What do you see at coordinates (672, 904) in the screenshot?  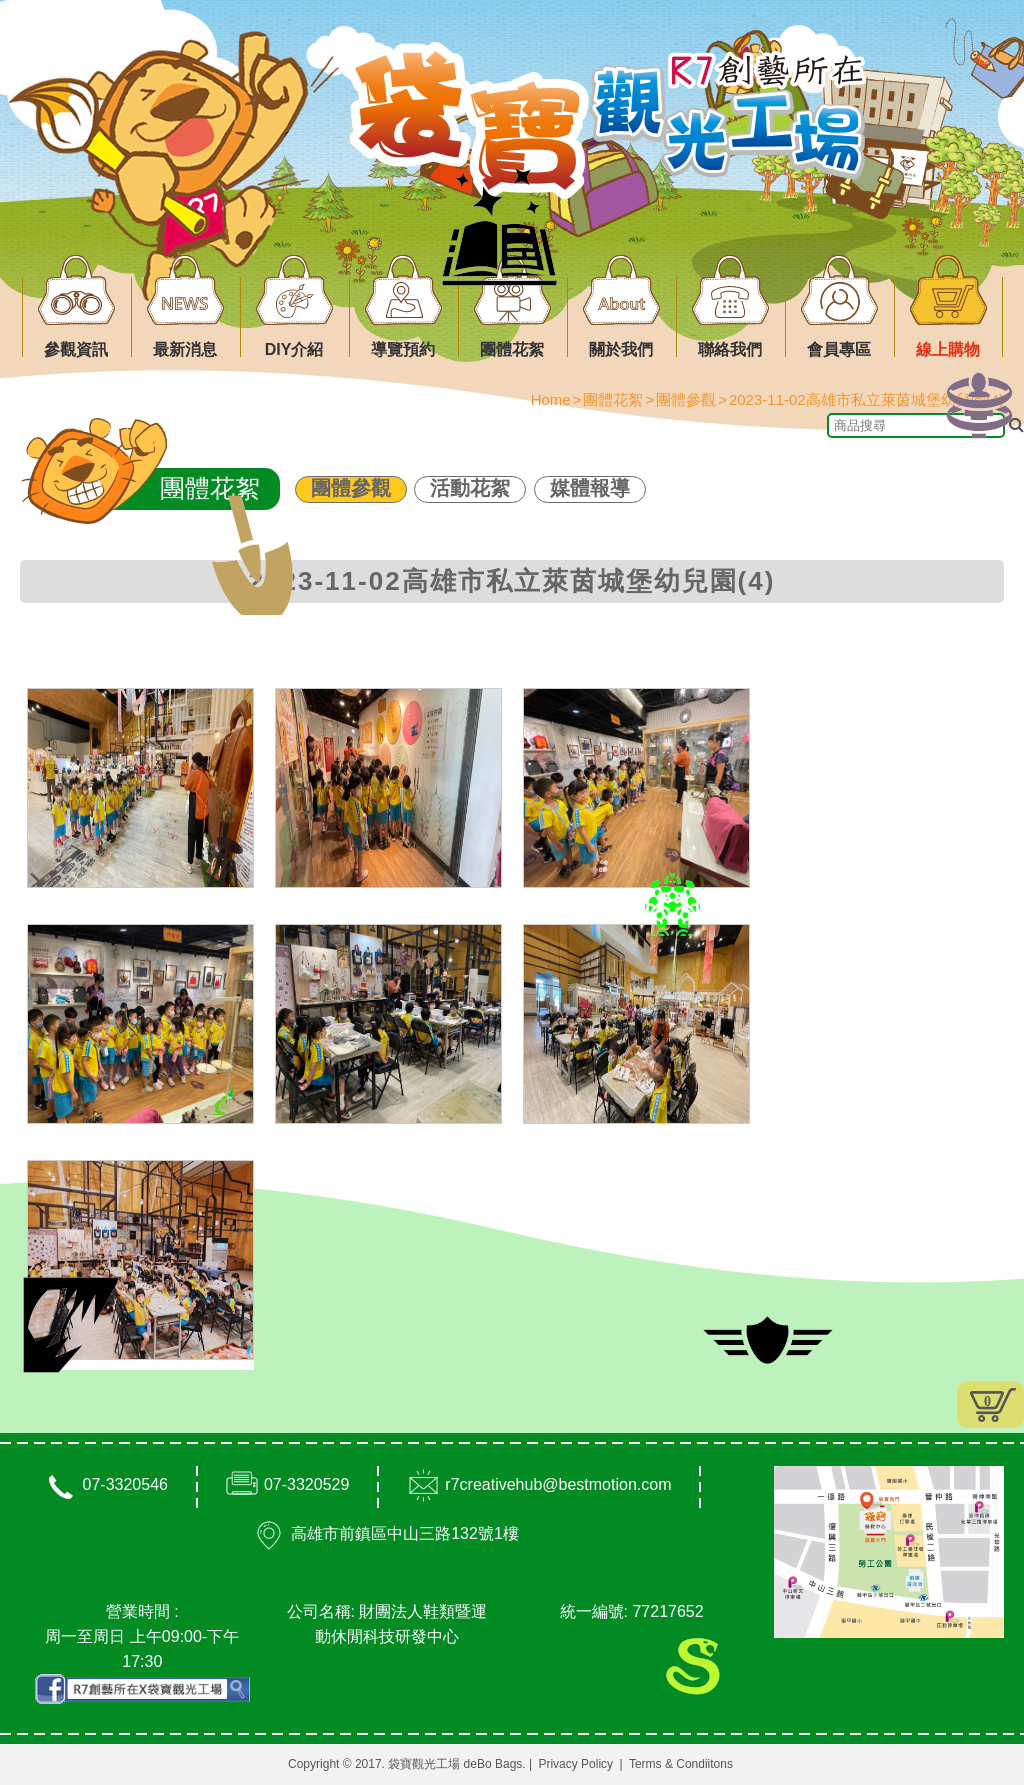 I see `access robot or mech character selection` at bounding box center [672, 904].